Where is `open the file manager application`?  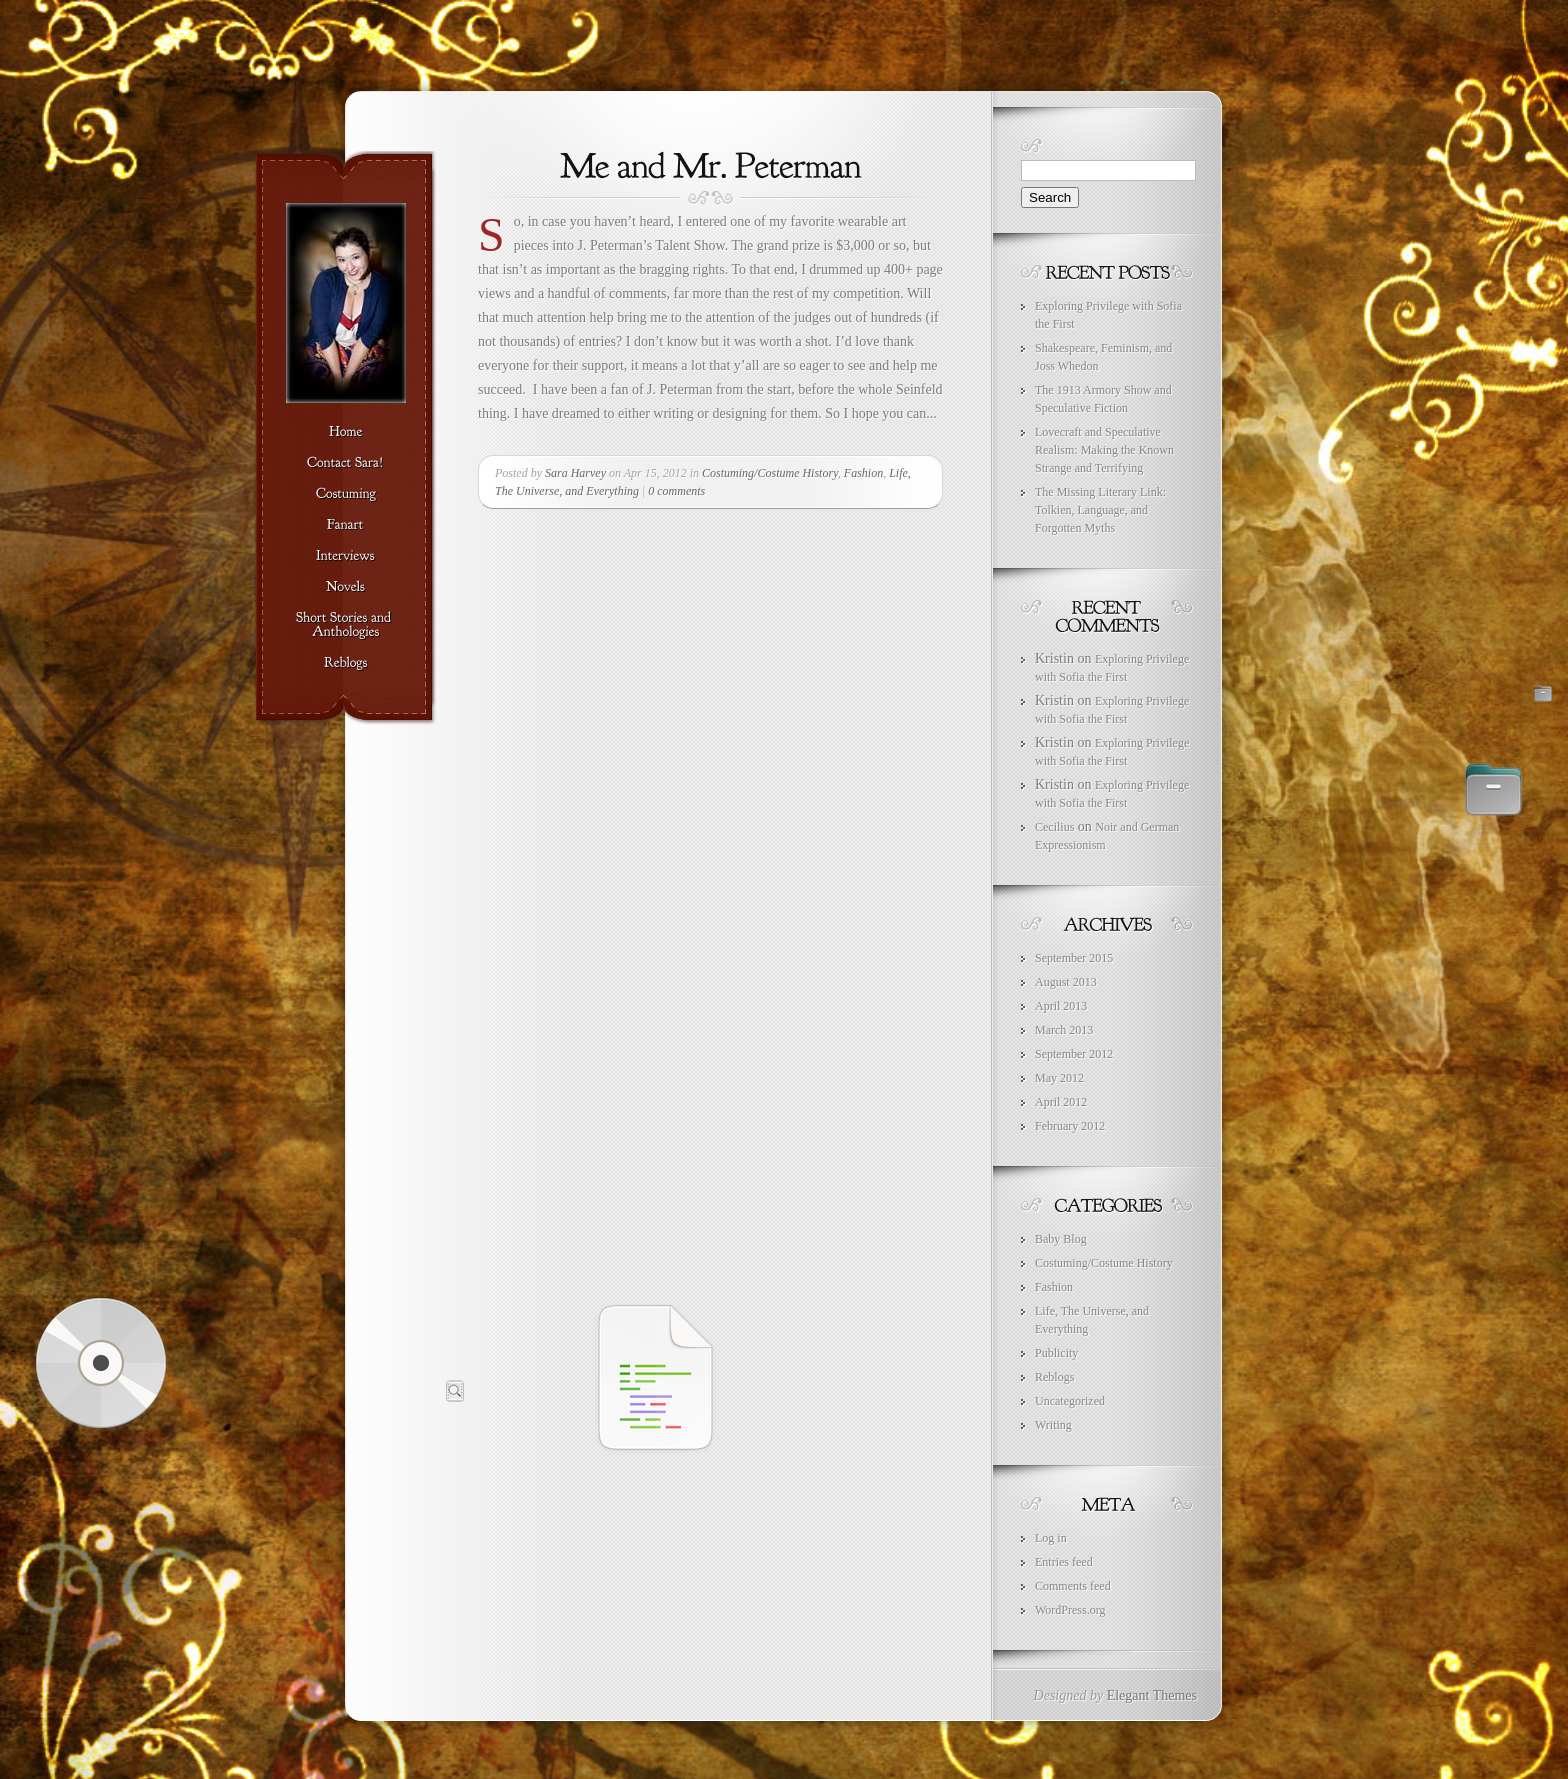
open the file manager application is located at coordinates (1493, 789).